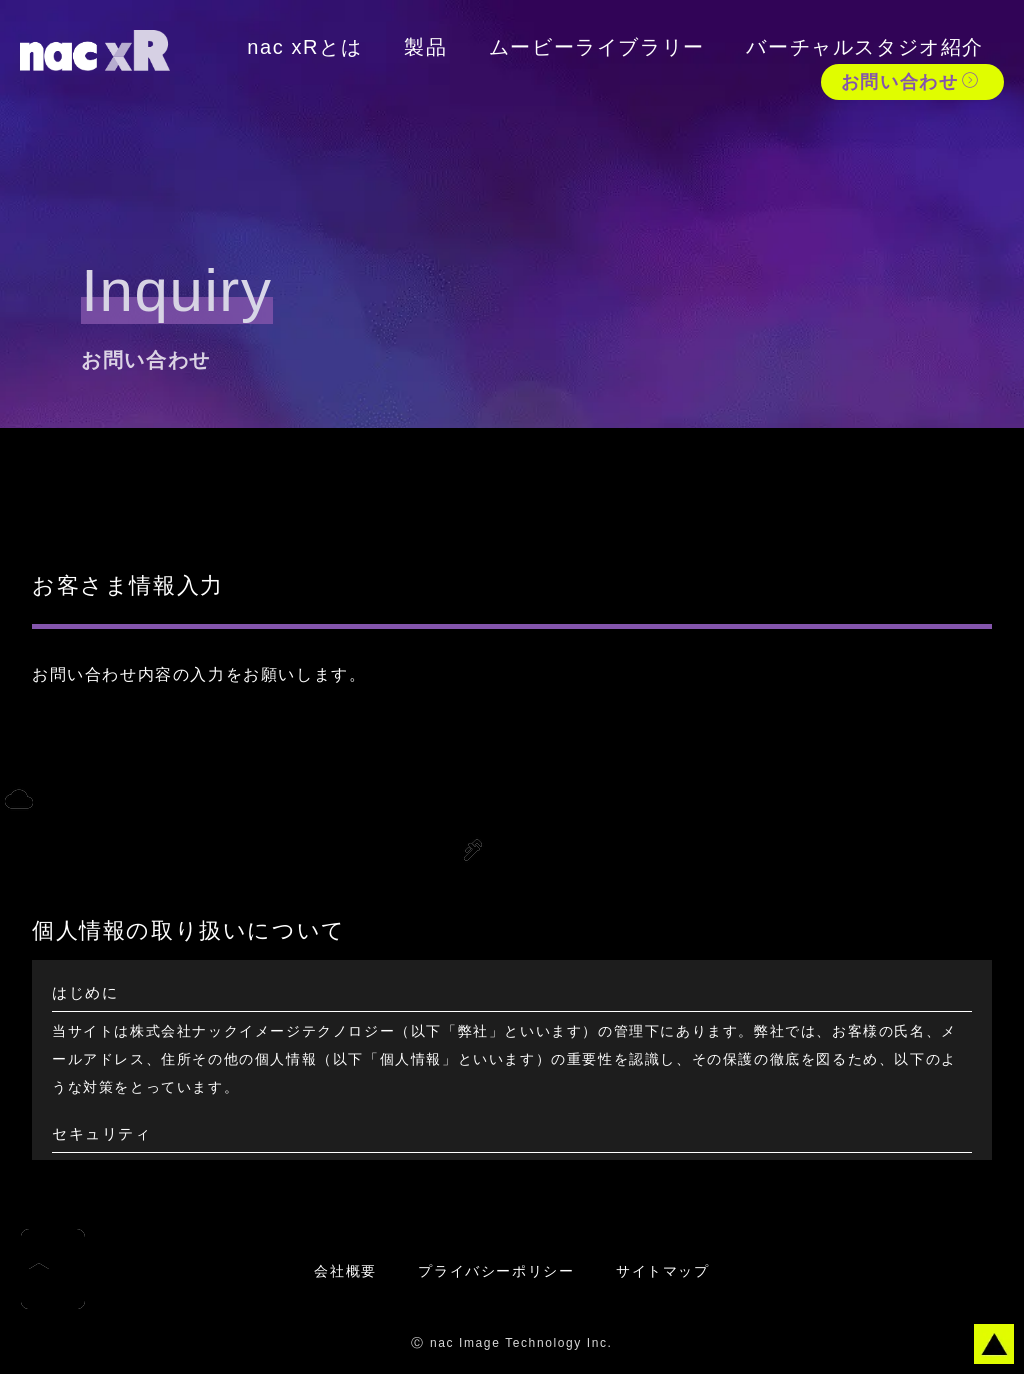  What do you see at coordinates (473, 850) in the screenshot?
I see `access plumbing services` at bounding box center [473, 850].